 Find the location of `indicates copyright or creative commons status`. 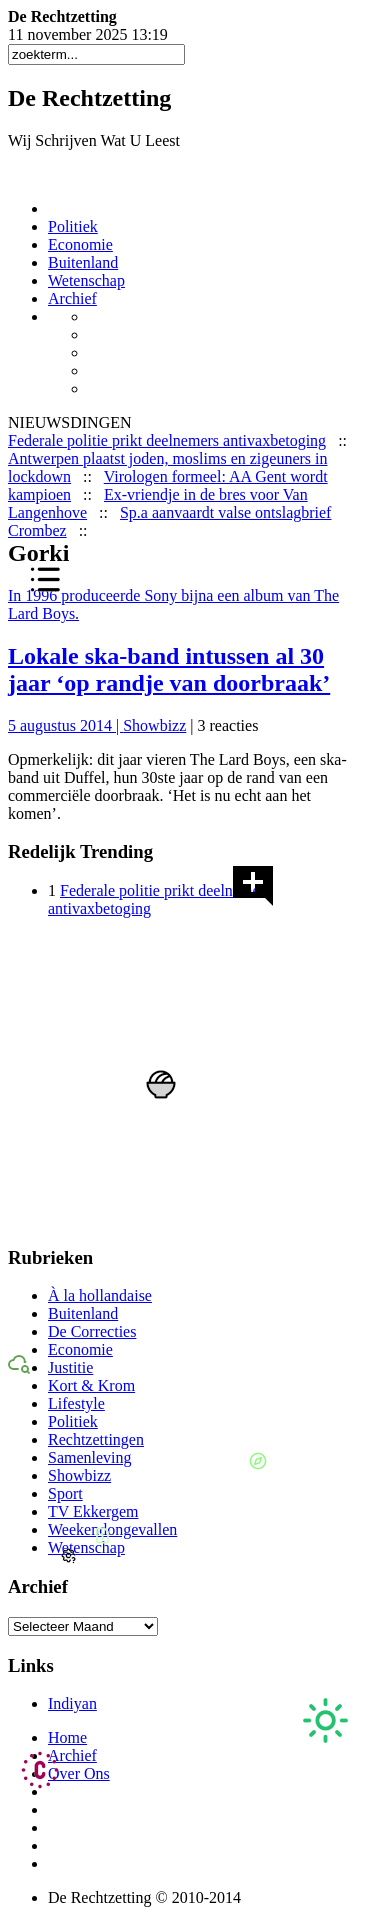

indicates copyright or creative commons status is located at coordinates (40, 1770).